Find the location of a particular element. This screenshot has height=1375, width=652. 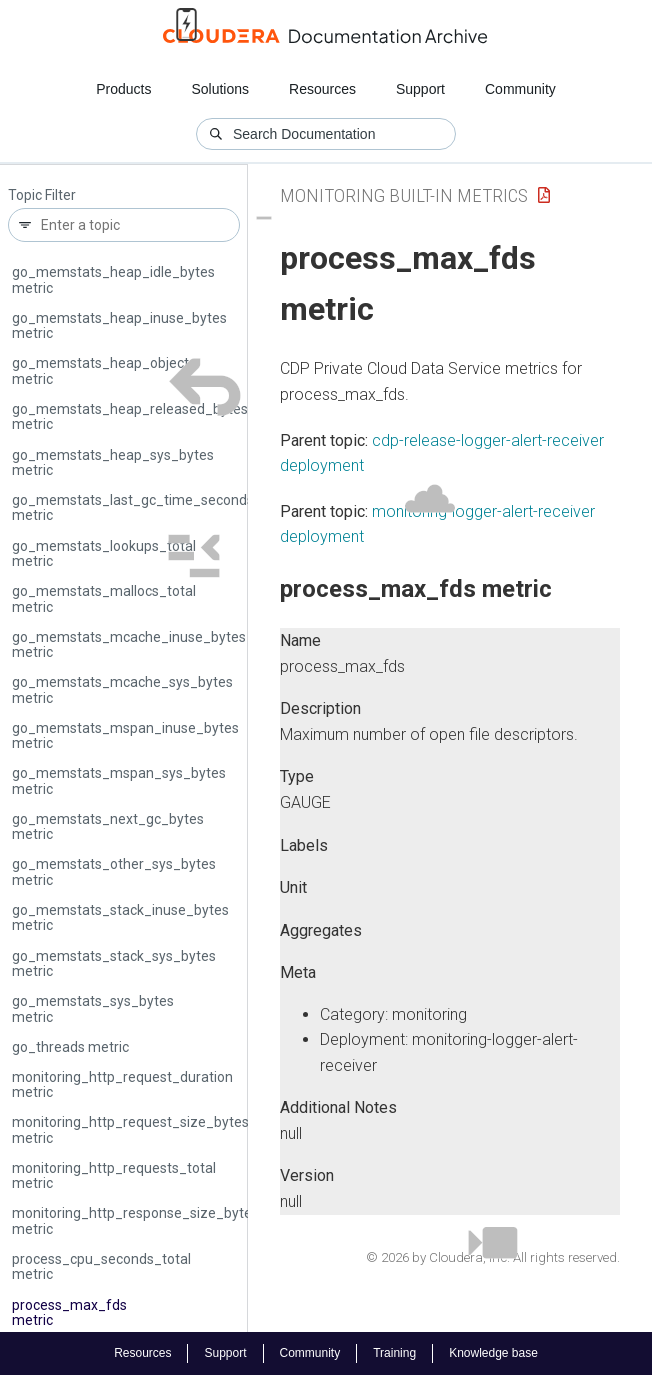

indicates overcast or cloudy weather conditions is located at coordinates (430, 497).